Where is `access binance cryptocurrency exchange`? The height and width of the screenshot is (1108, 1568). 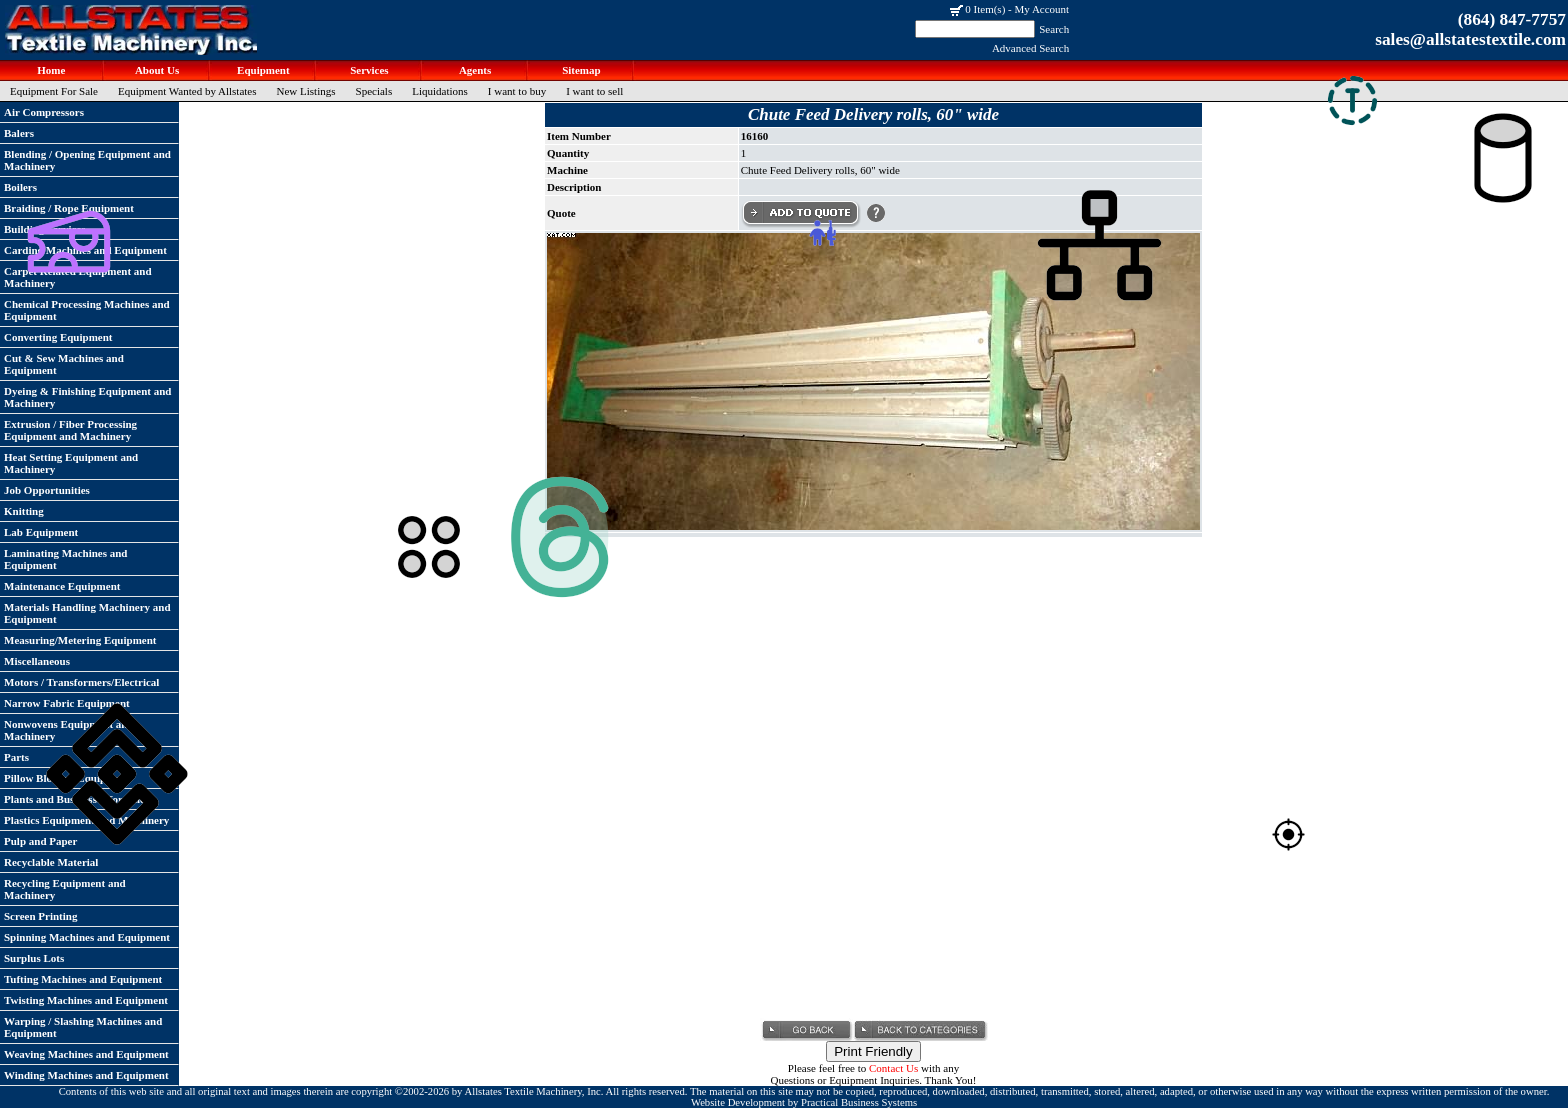
access binance cryptocurrency exchange is located at coordinates (117, 774).